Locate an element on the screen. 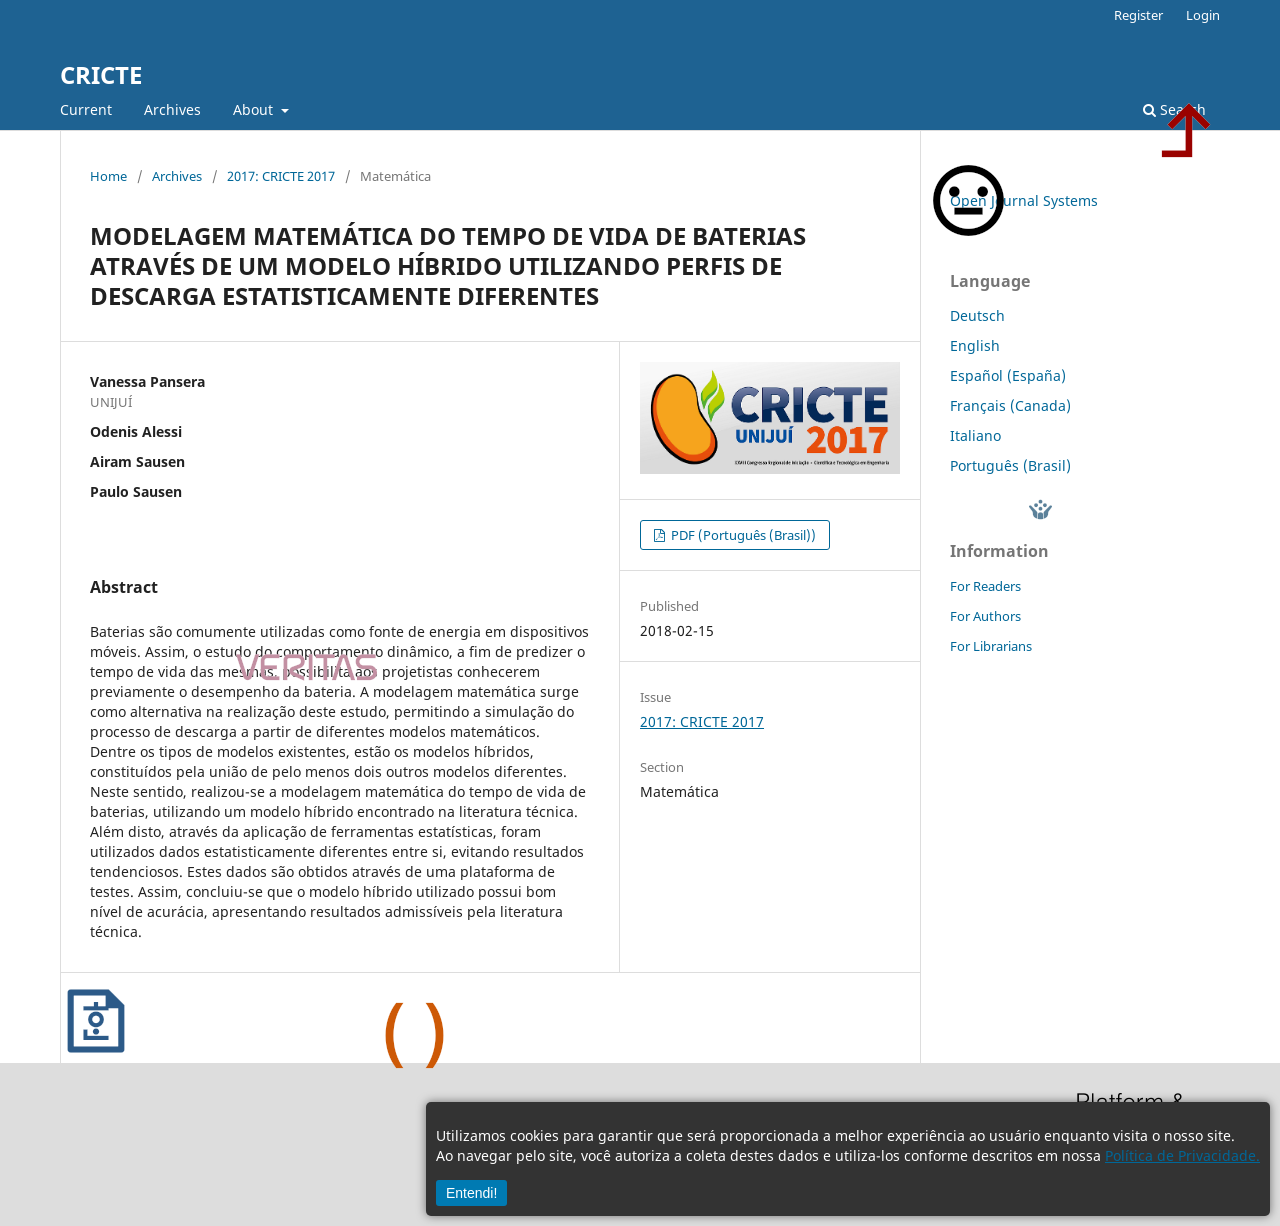  indicates code or programming-related content is located at coordinates (414, 1035).